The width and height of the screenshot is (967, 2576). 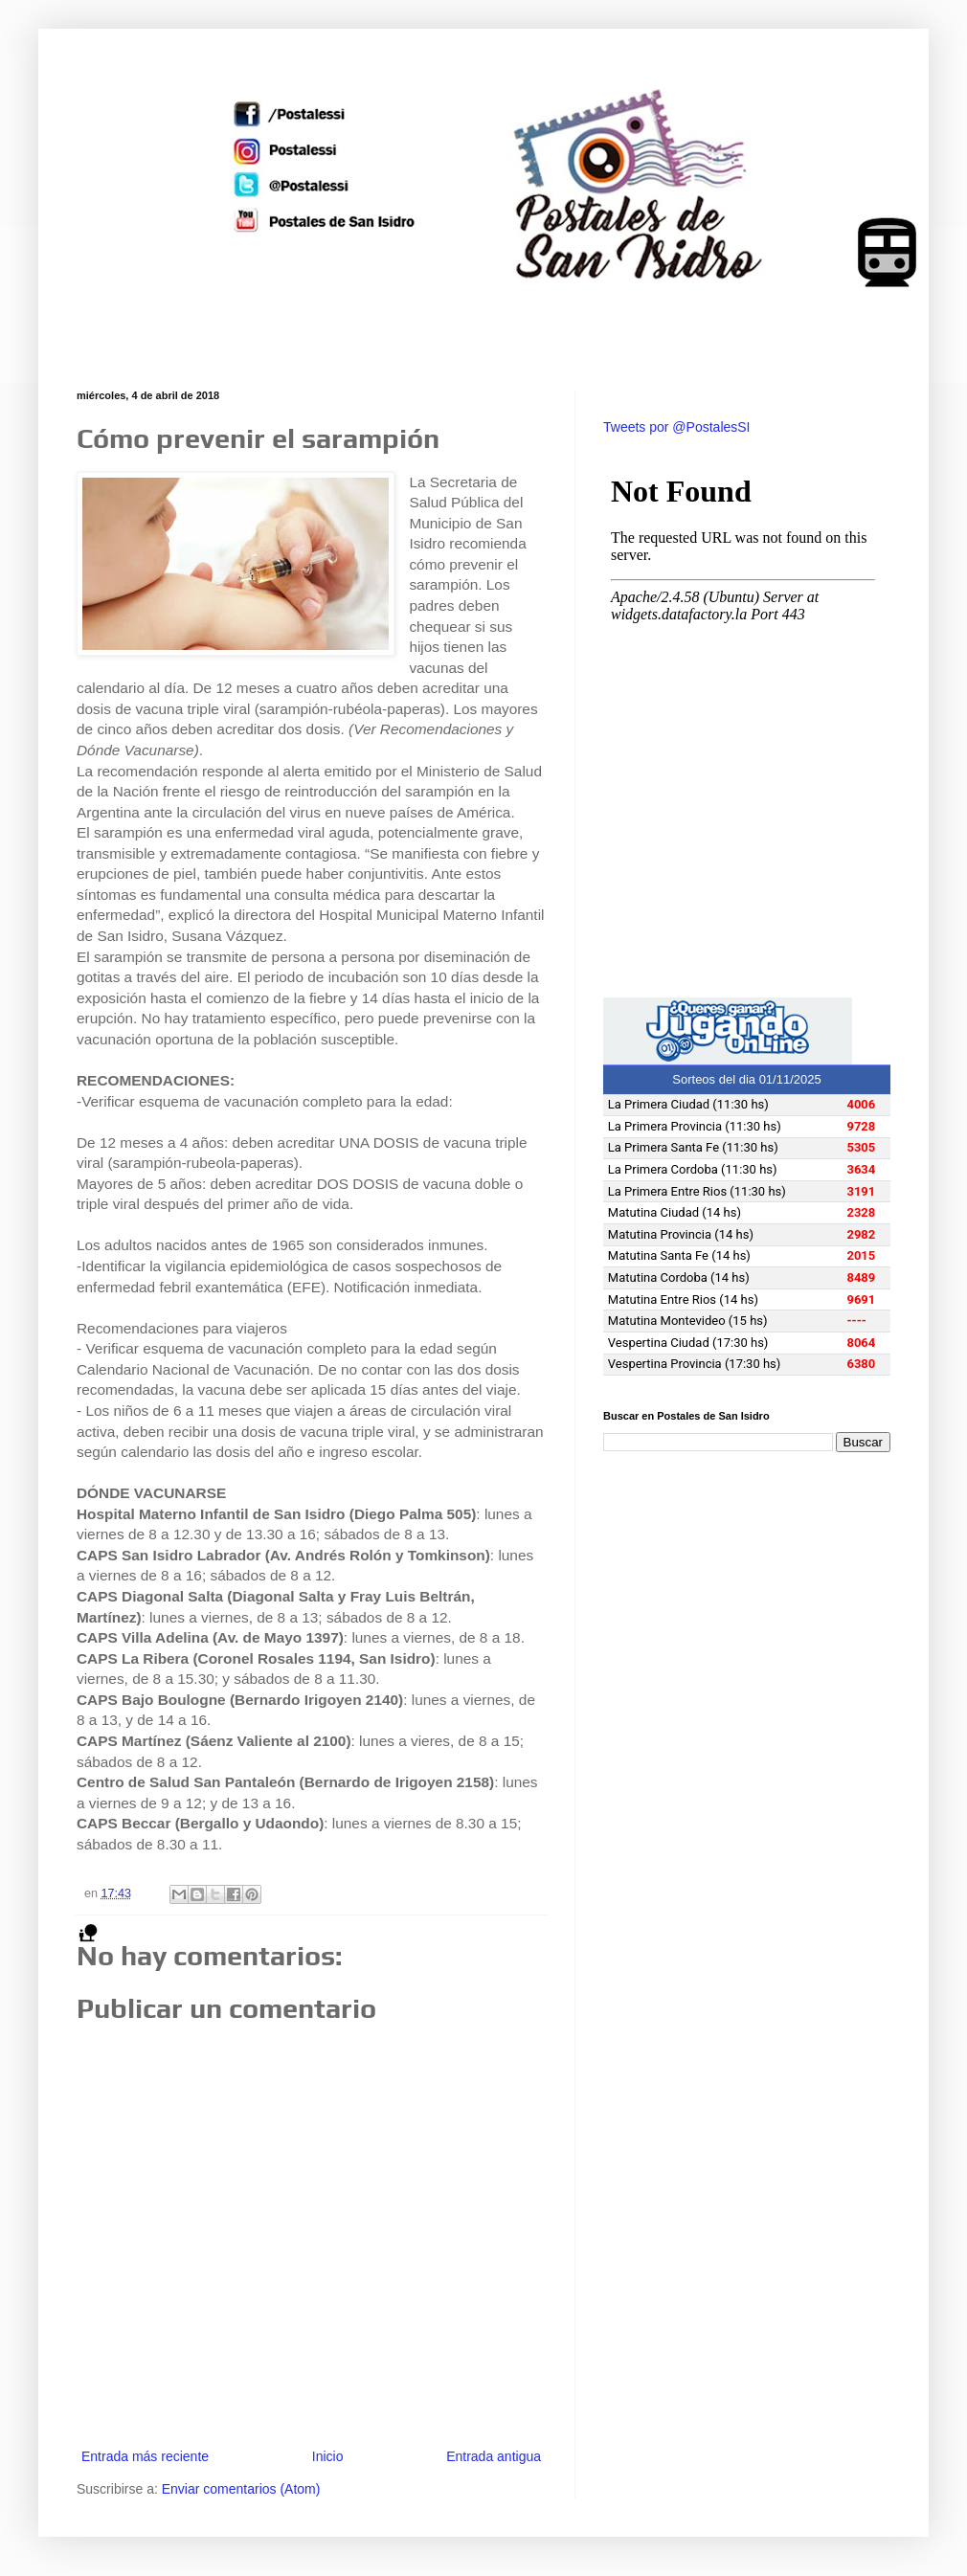 I want to click on view outdoor or nature-related content, so click(x=88, y=1933).